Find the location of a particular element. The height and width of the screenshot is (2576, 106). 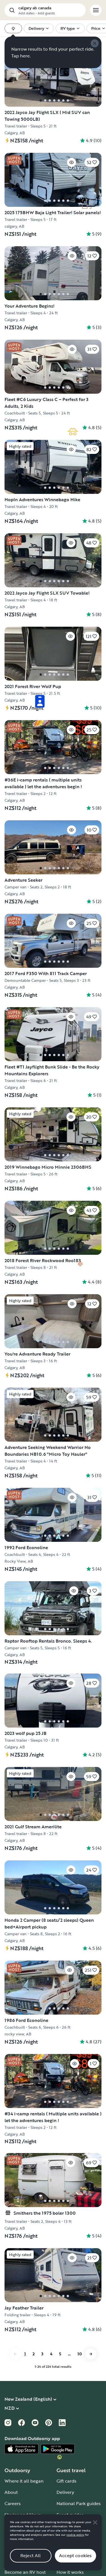

indicates an active alert or warning is located at coordinates (27, 1430).